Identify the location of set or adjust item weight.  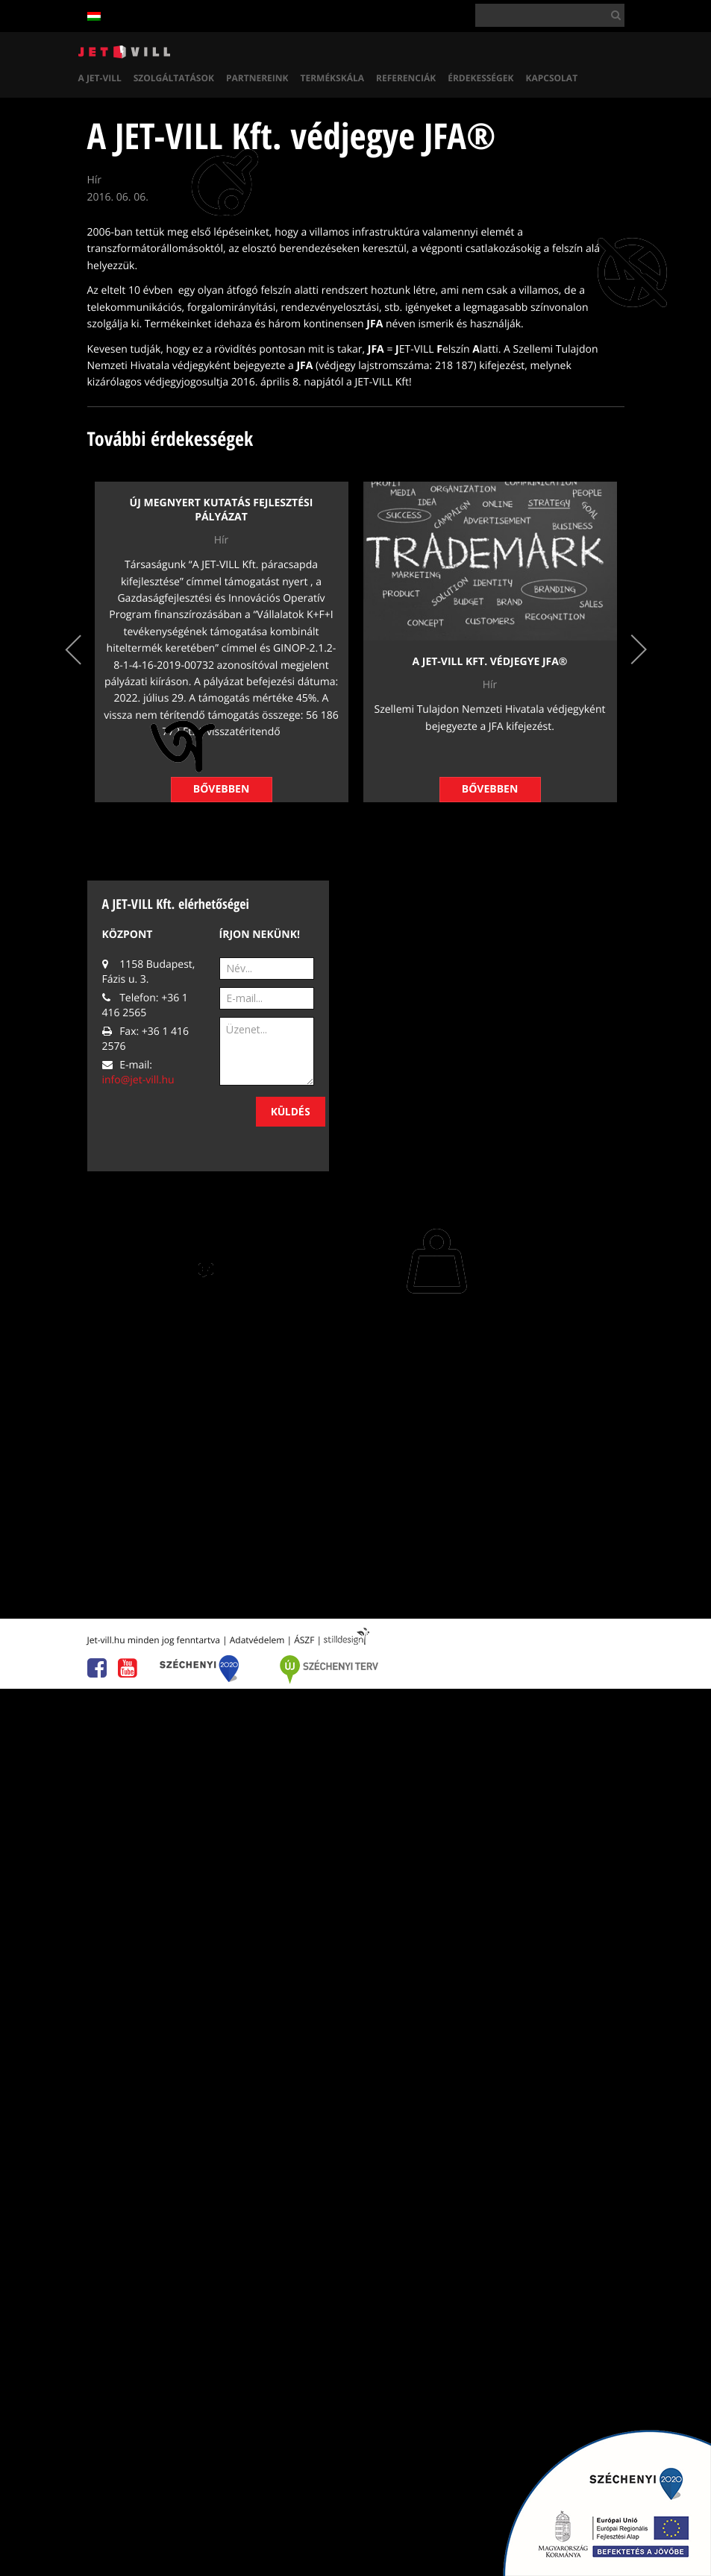
(436, 1262).